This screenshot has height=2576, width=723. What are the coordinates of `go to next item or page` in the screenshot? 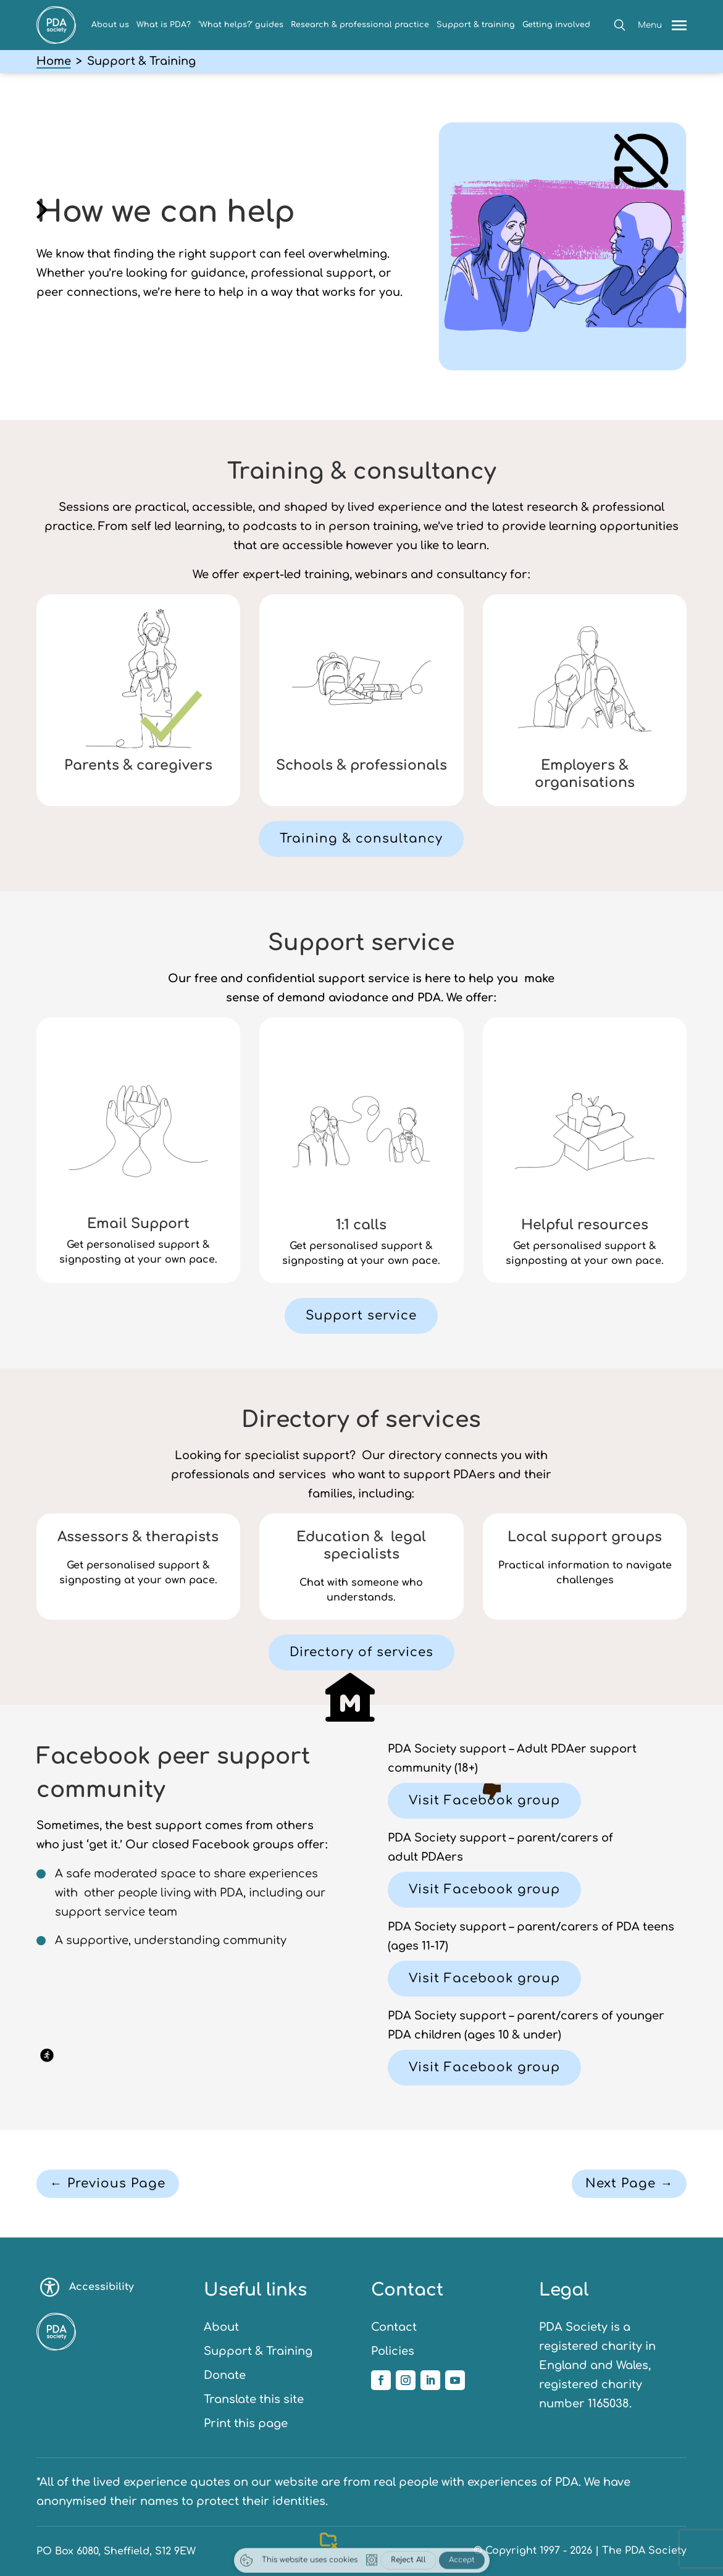 It's located at (41, 209).